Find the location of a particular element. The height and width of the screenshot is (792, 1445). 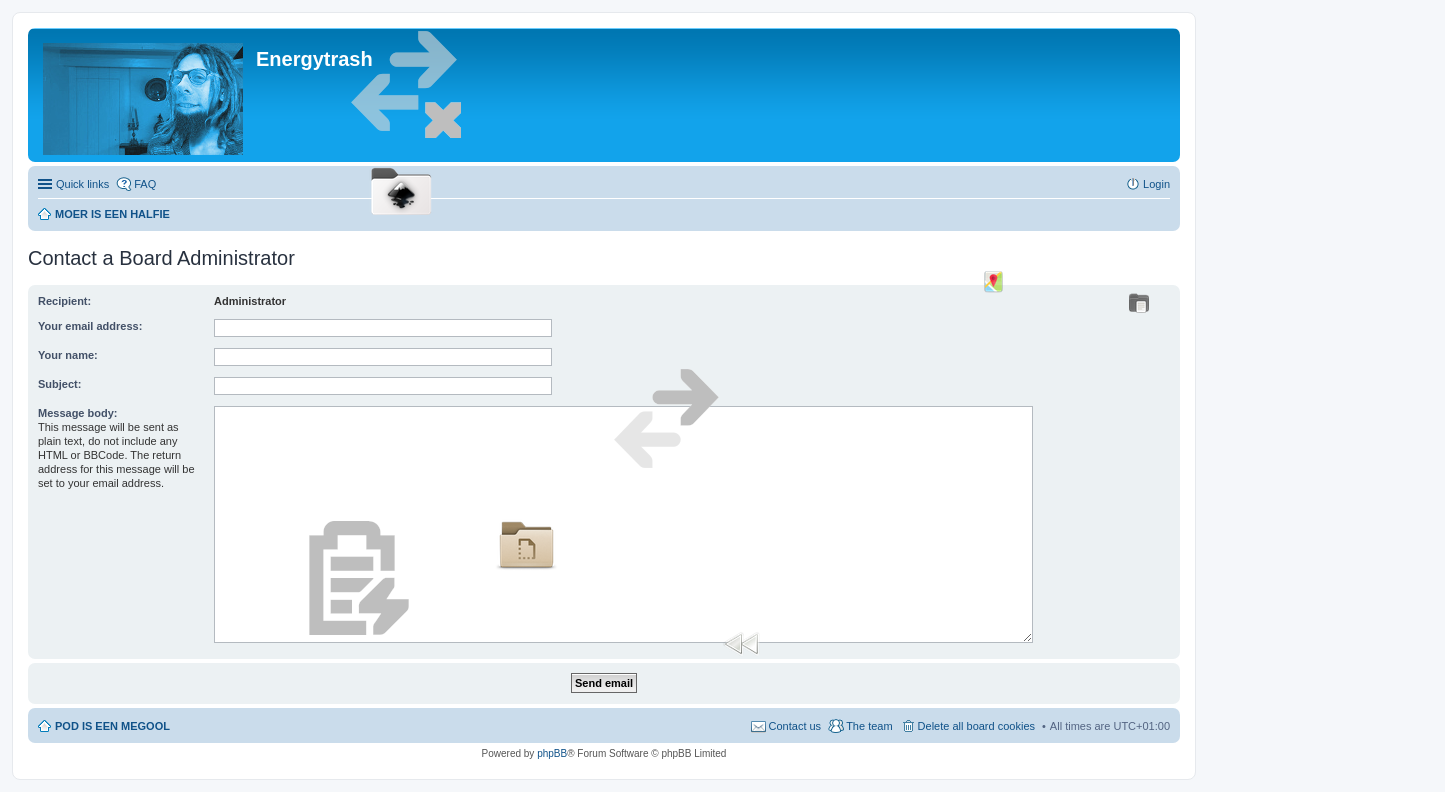

indicates active data transmission on the network is located at coordinates (666, 418).